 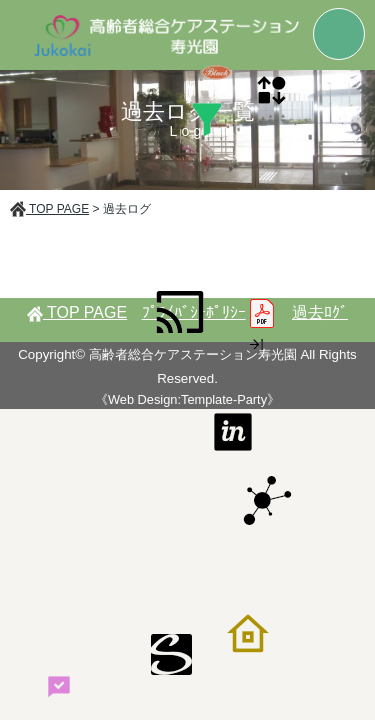 What do you see at coordinates (256, 344) in the screenshot?
I see `collapse panel to the right` at bounding box center [256, 344].